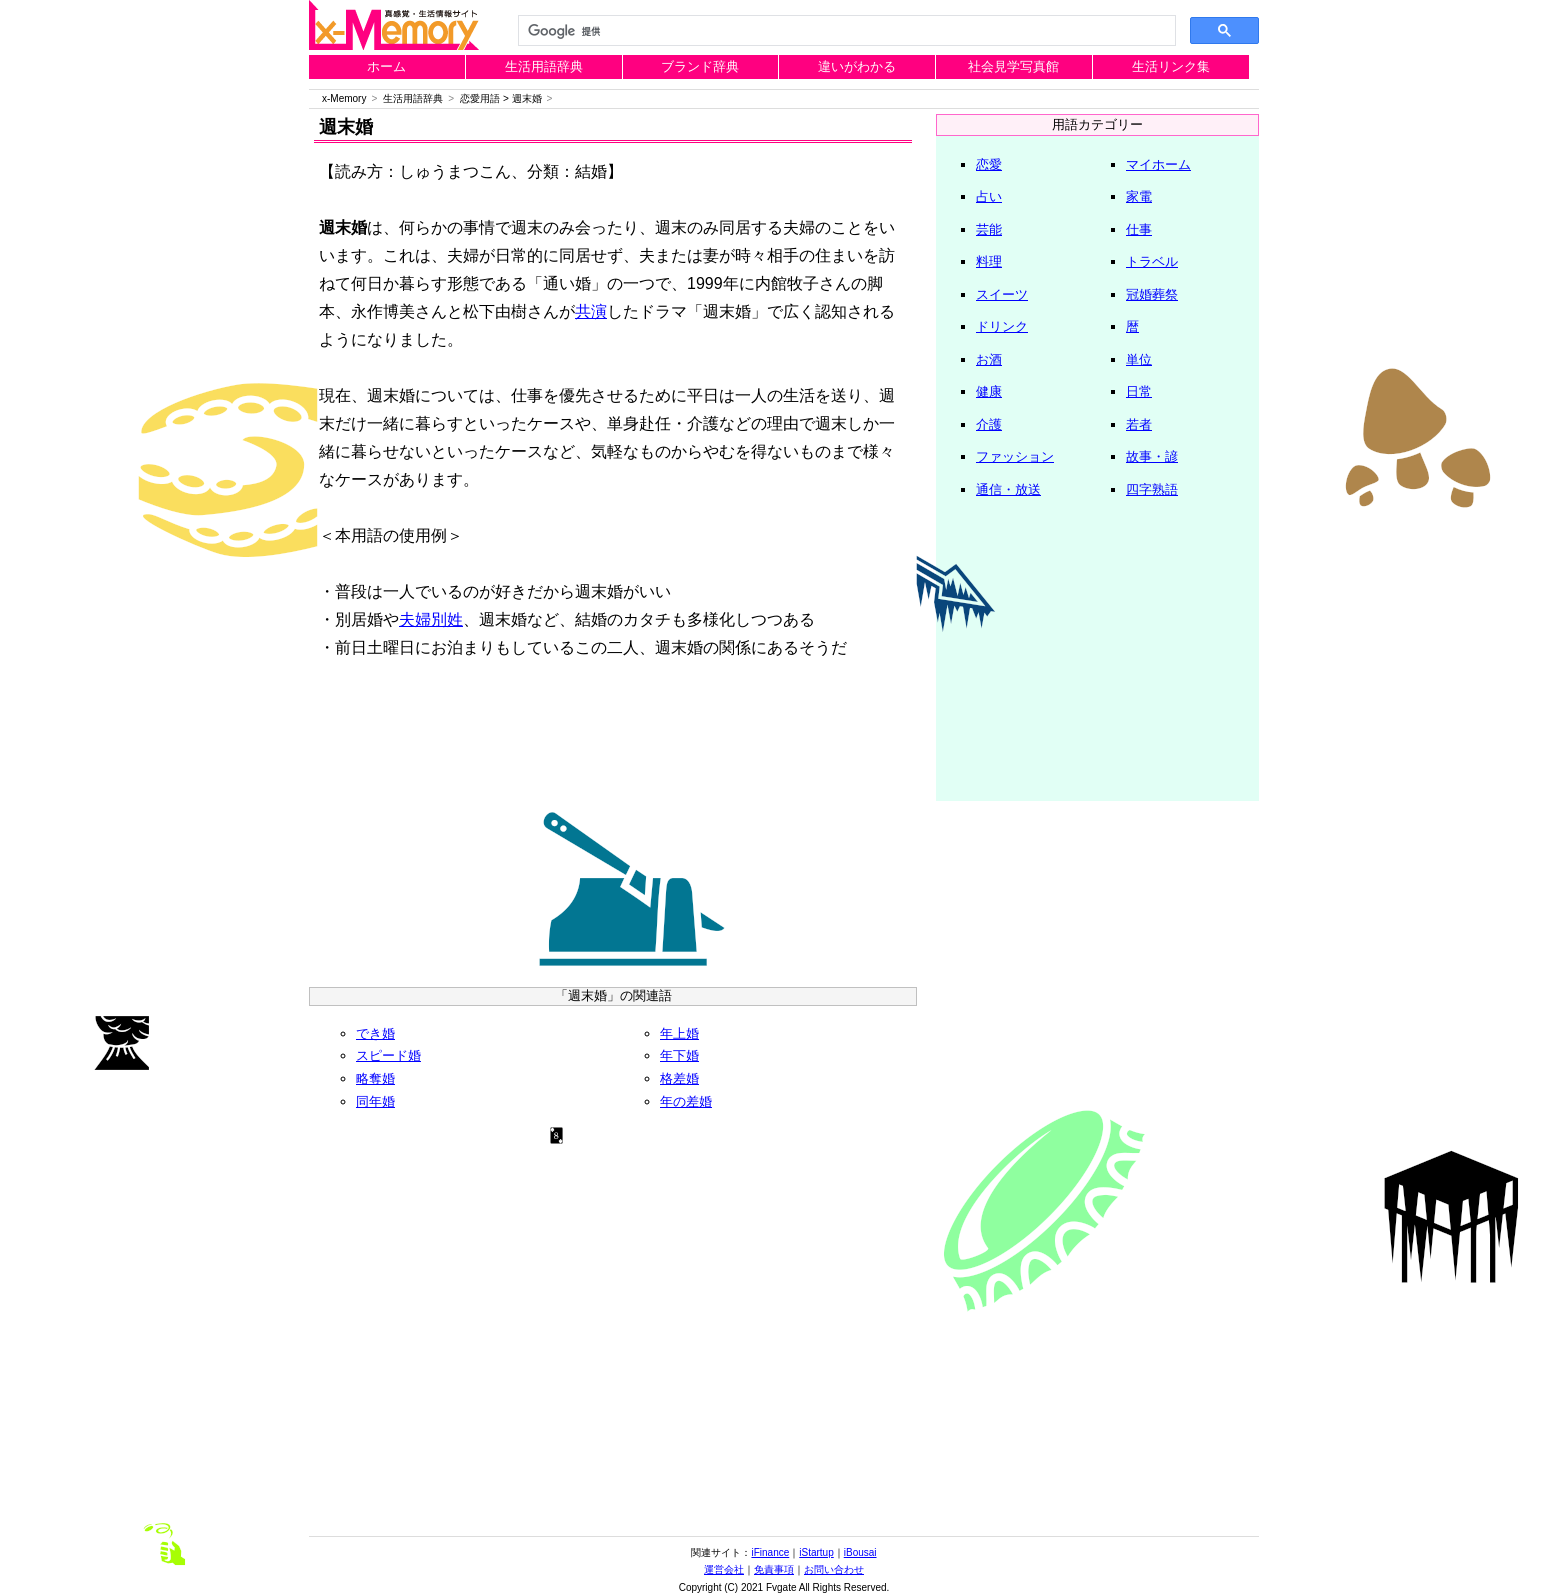  What do you see at coordinates (1418, 438) in the screenshot?
I see `browse mushroom or fungi identification` at bounding box center [1418, 438].